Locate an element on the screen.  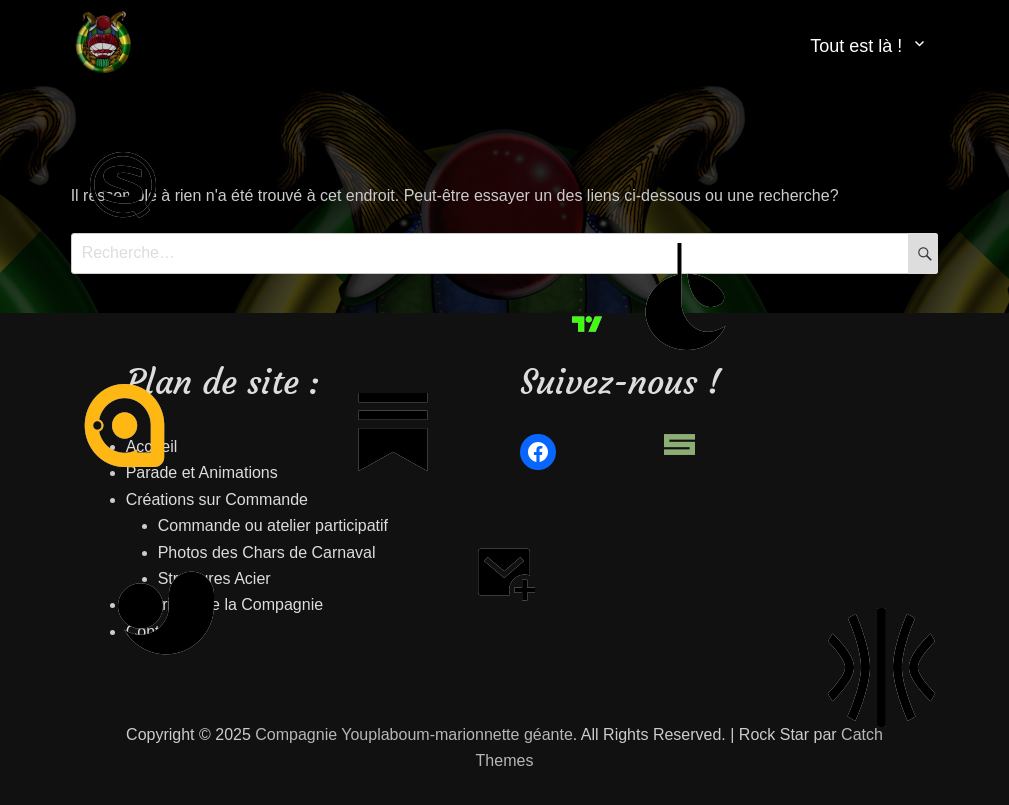
open TradingView app is located at coordinates (587, 324).